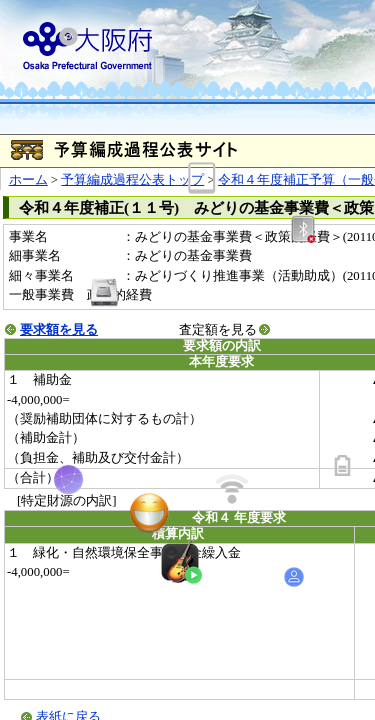 This screenshot has height=720, width=375. Describe the element at coordinates (68, 36) in the screenshot. I see `audio CD or optical disc media` at that location.